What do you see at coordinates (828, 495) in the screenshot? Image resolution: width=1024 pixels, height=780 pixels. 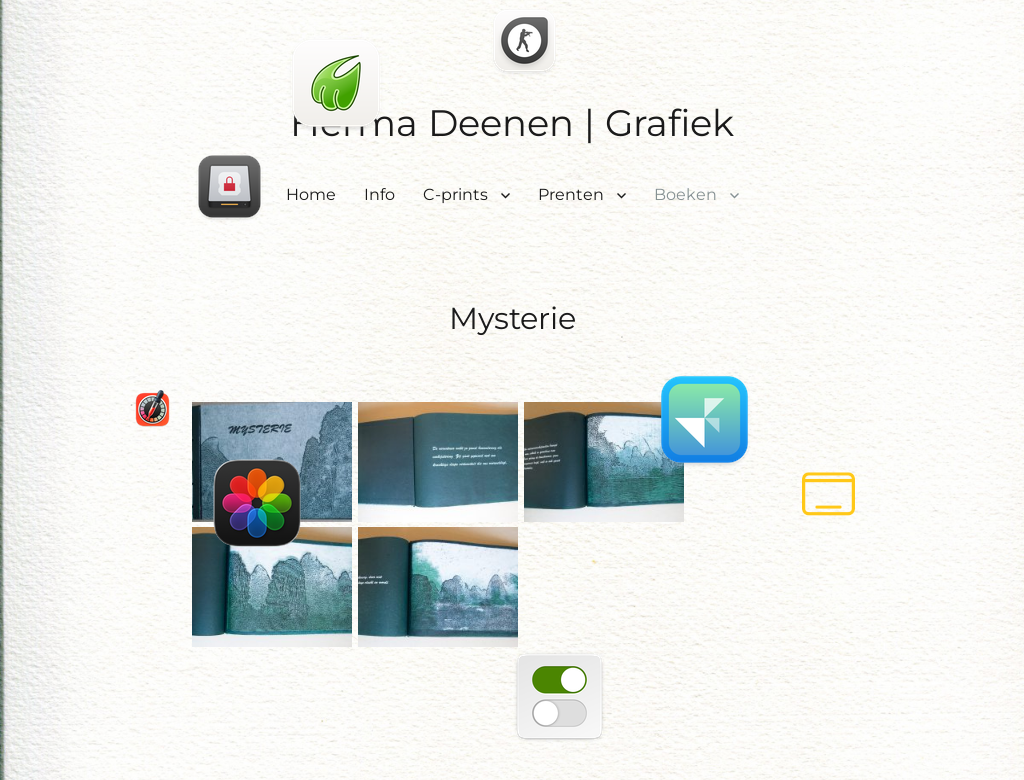 I see `access desktop preferences or display settings` at bounding box center [828, 495].